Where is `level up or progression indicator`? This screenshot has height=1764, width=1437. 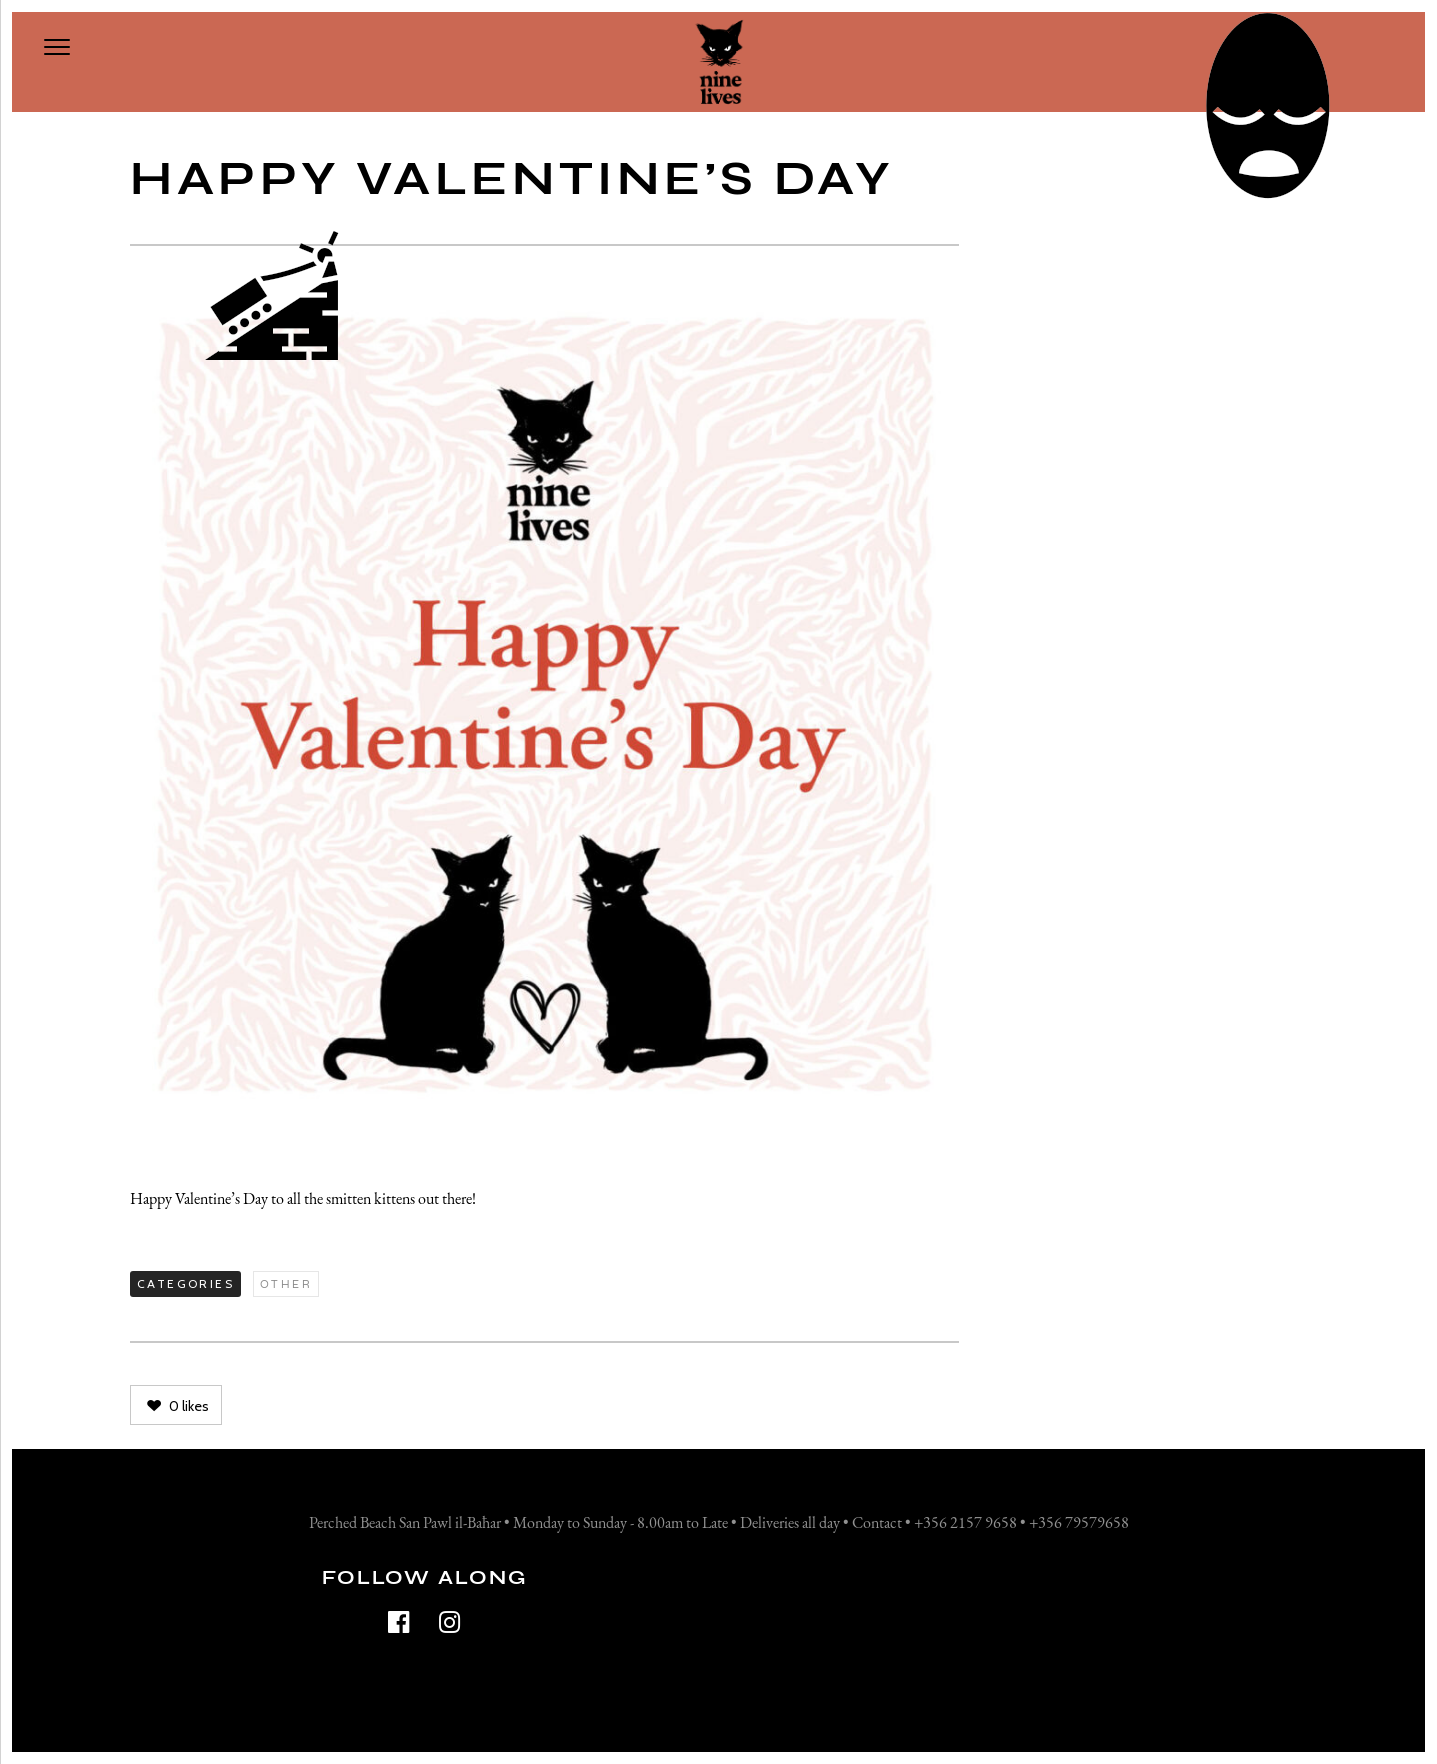
level up or progression indicator is located at coordinates (273, 295).